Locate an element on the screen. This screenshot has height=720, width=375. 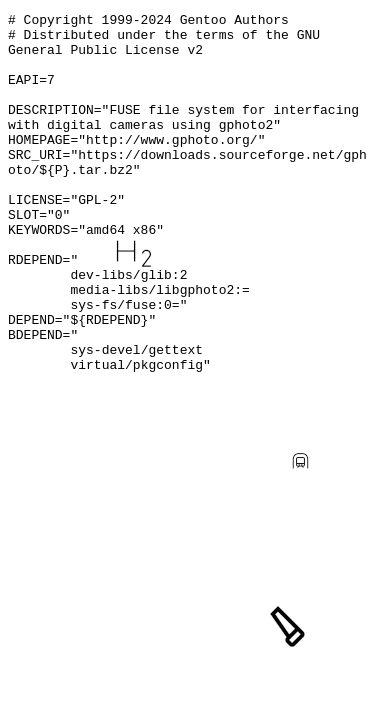
format text as heading level 2 is located at coordinates (132, 253).